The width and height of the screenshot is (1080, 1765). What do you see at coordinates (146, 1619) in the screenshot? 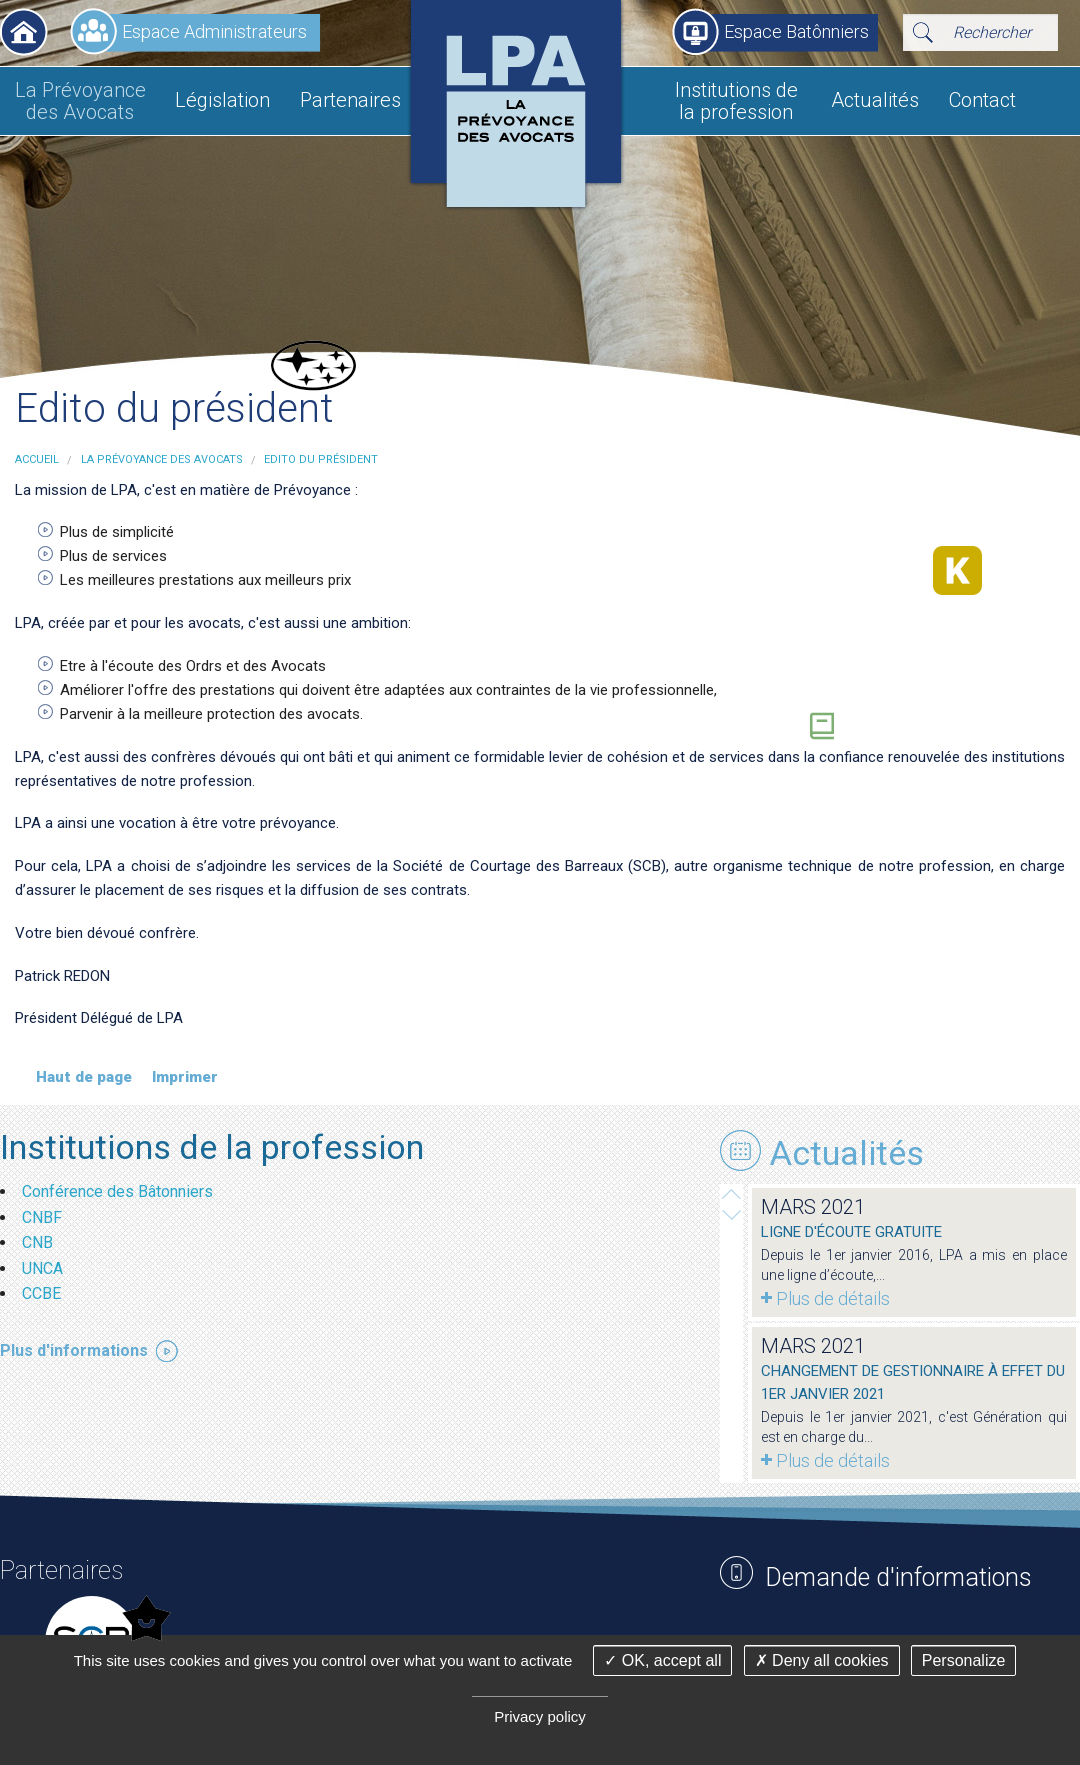
I see `indicates a favorite or starred item with positive feedback` at bounding box center [146, 1619].